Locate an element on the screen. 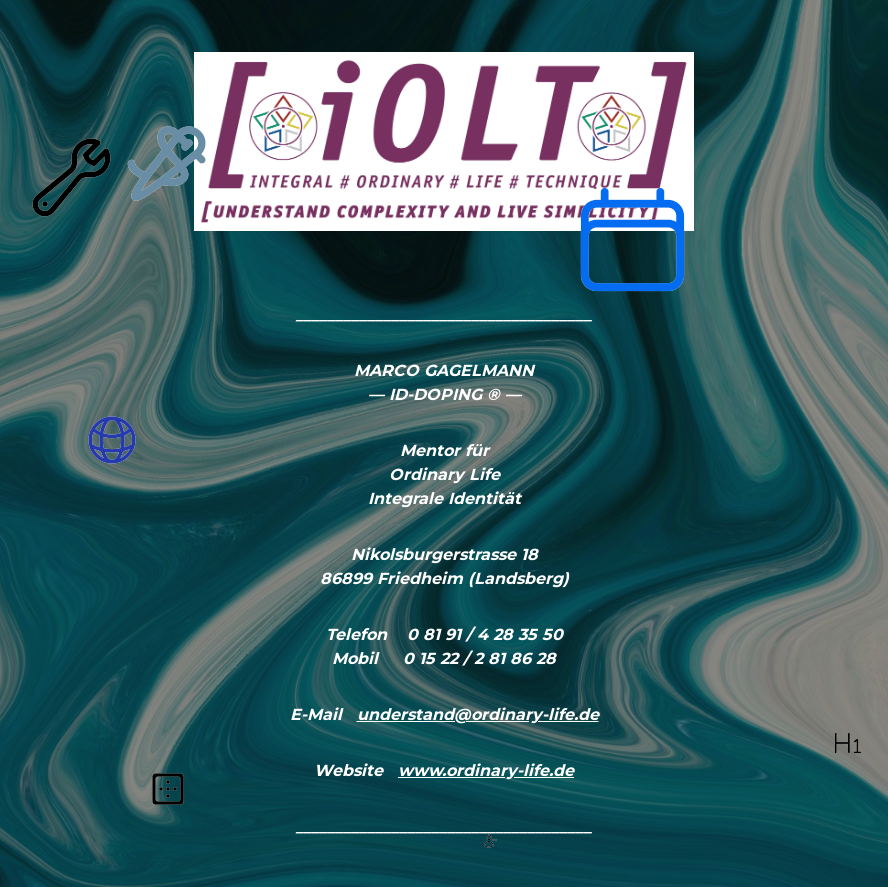  remove a user or contact is located at coordinates (490, 841).